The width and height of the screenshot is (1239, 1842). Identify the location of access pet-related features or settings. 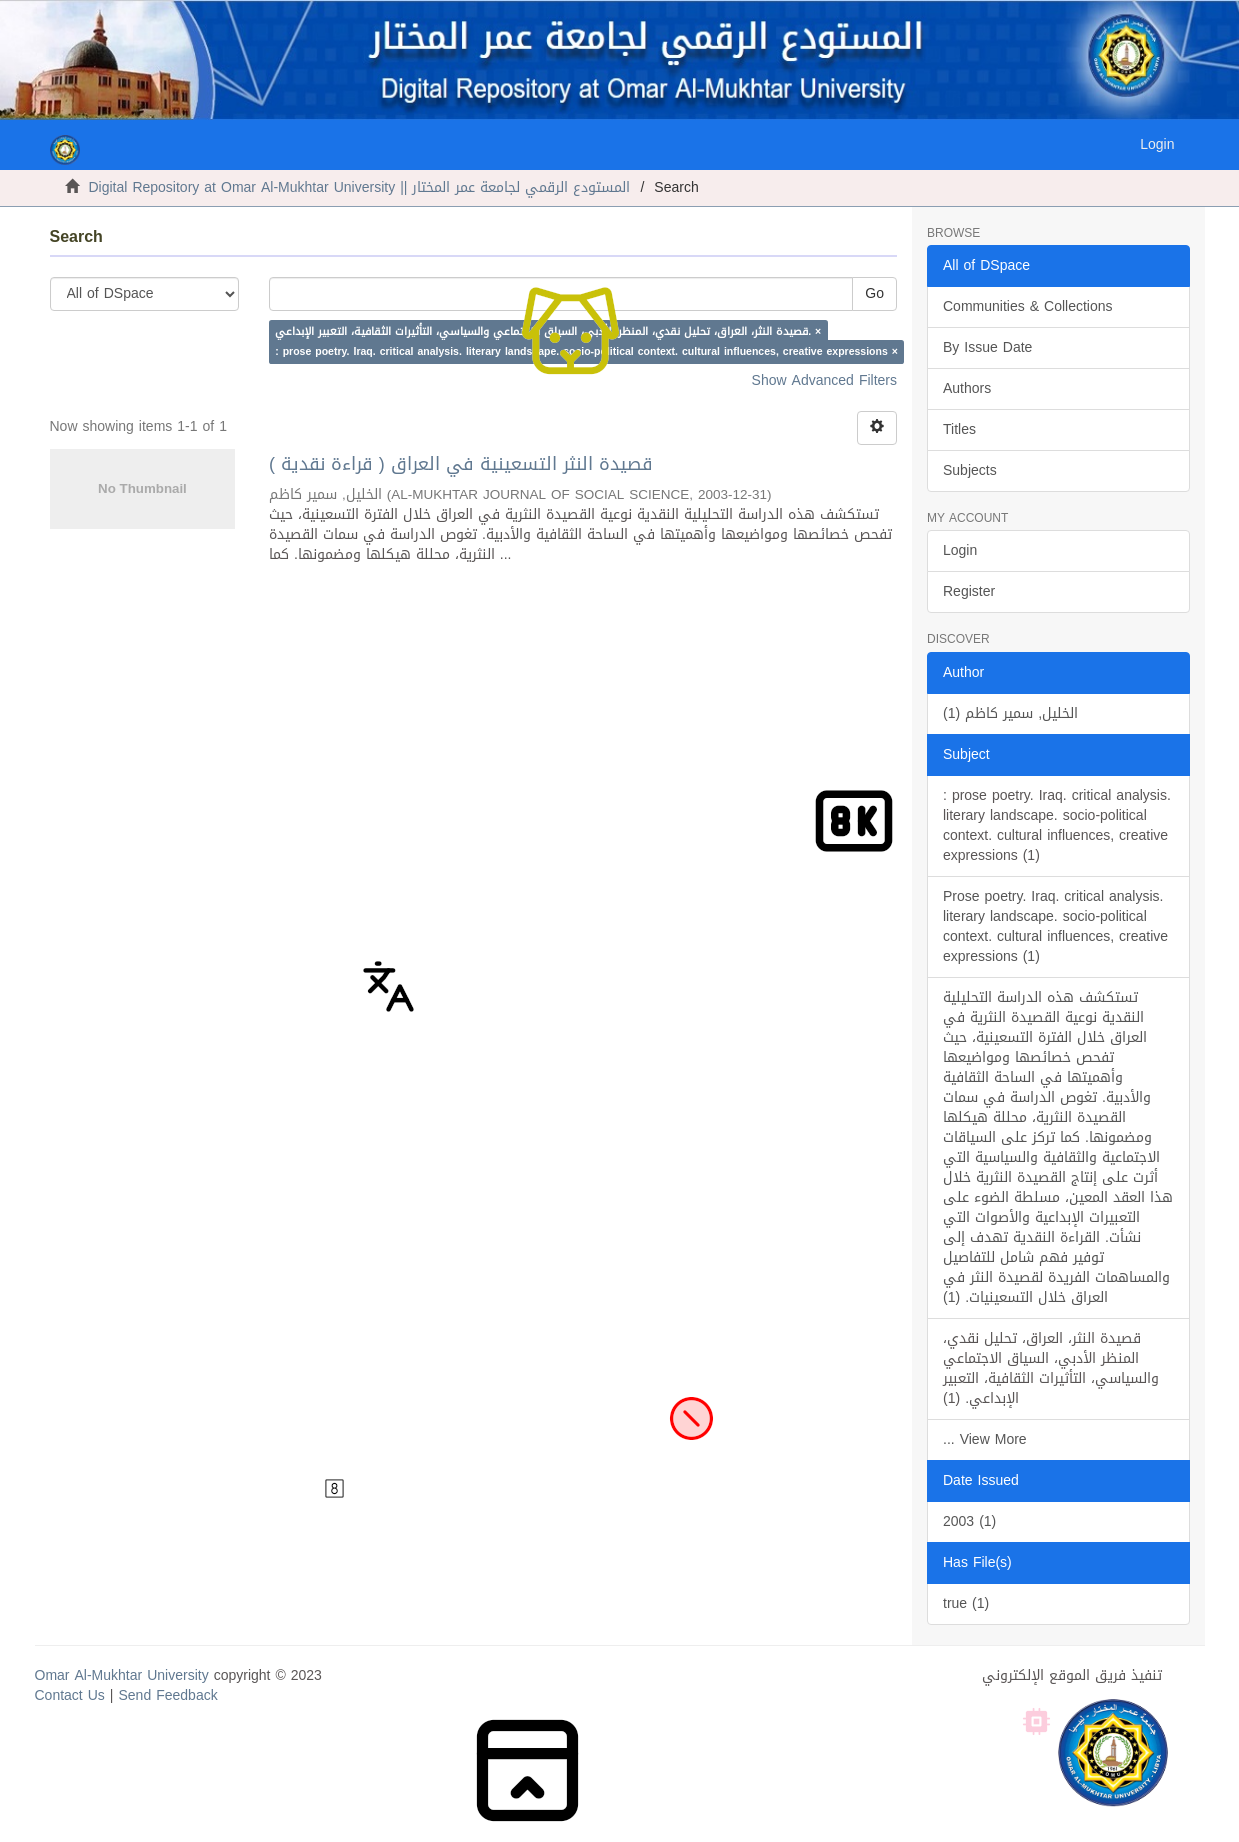
(570, 332).